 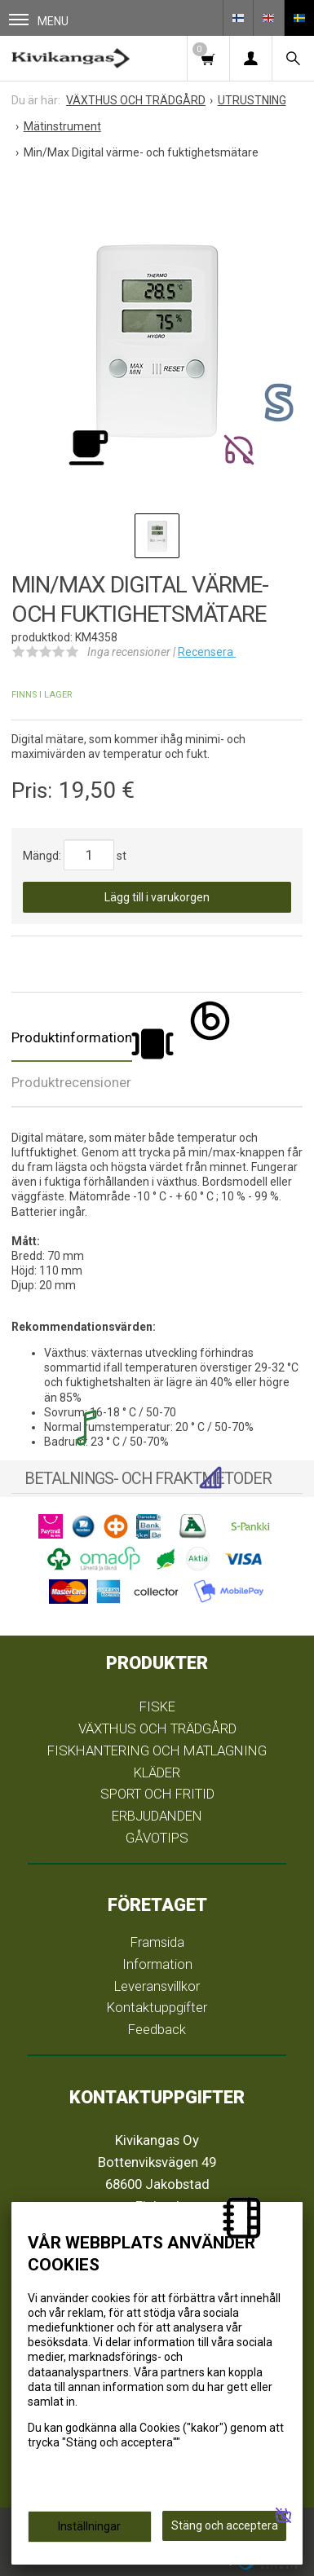 I want to click on beats audio brand logo, so click(x=210, y=1020).